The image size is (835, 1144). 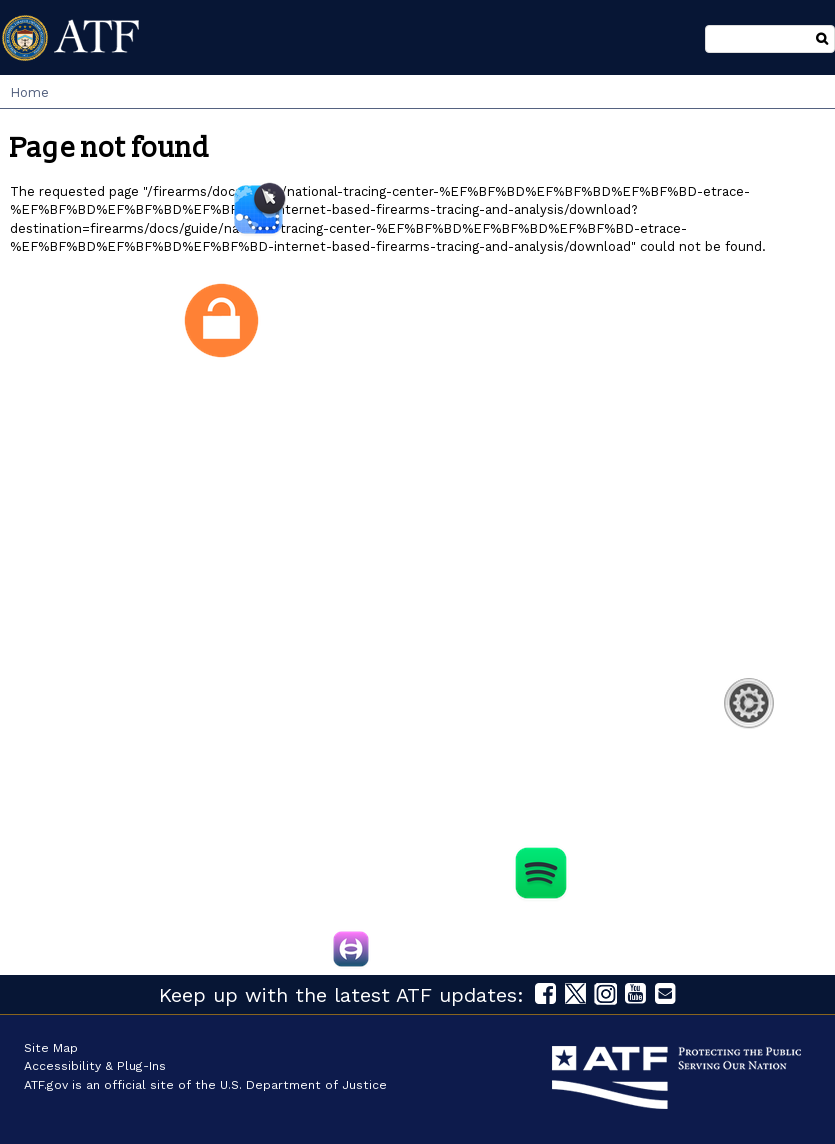 What do you see at coordinates (541, 873) in the screenshot?
I see `open Spotify music streaming app` at bounding box center [541, 873].